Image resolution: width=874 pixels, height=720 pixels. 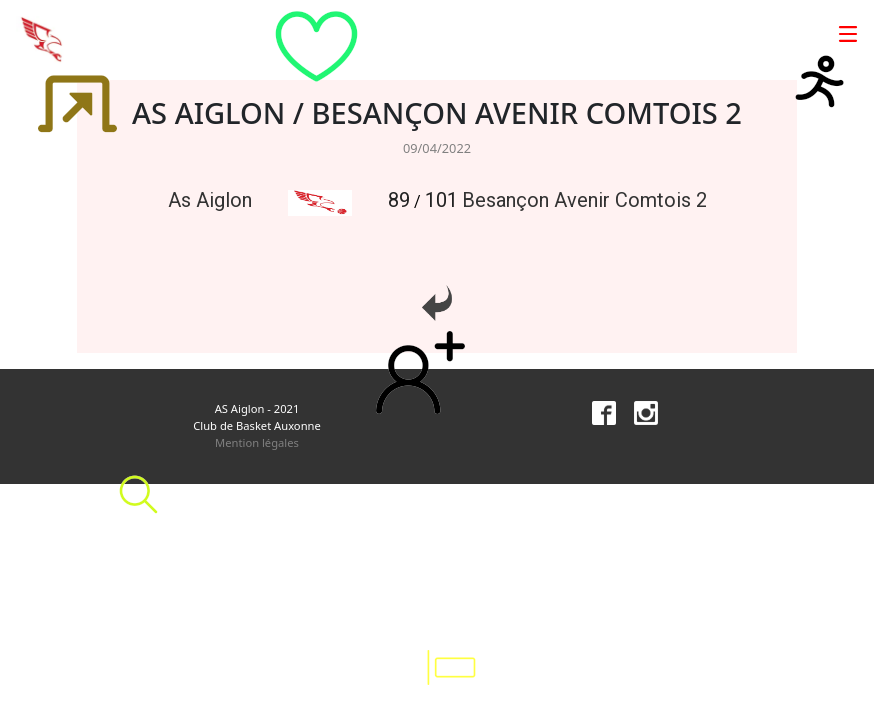 I want to click on add a new user or contact, so click(x=420, y=375).